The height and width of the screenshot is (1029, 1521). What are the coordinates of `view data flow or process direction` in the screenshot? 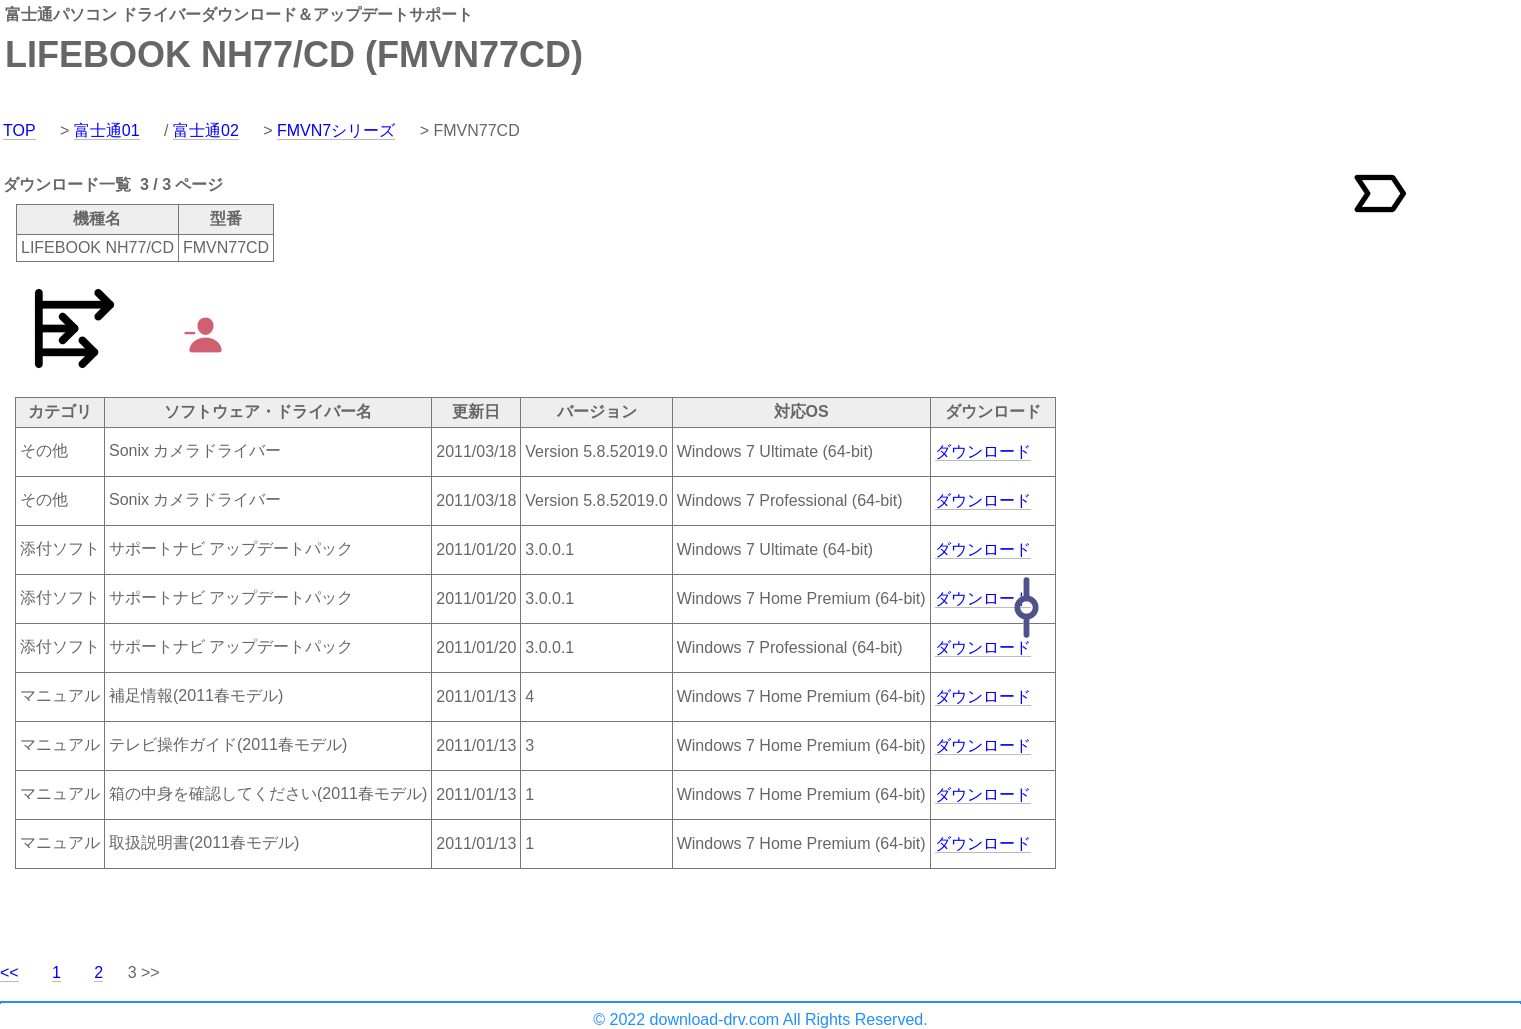 It's located at (74, 328).